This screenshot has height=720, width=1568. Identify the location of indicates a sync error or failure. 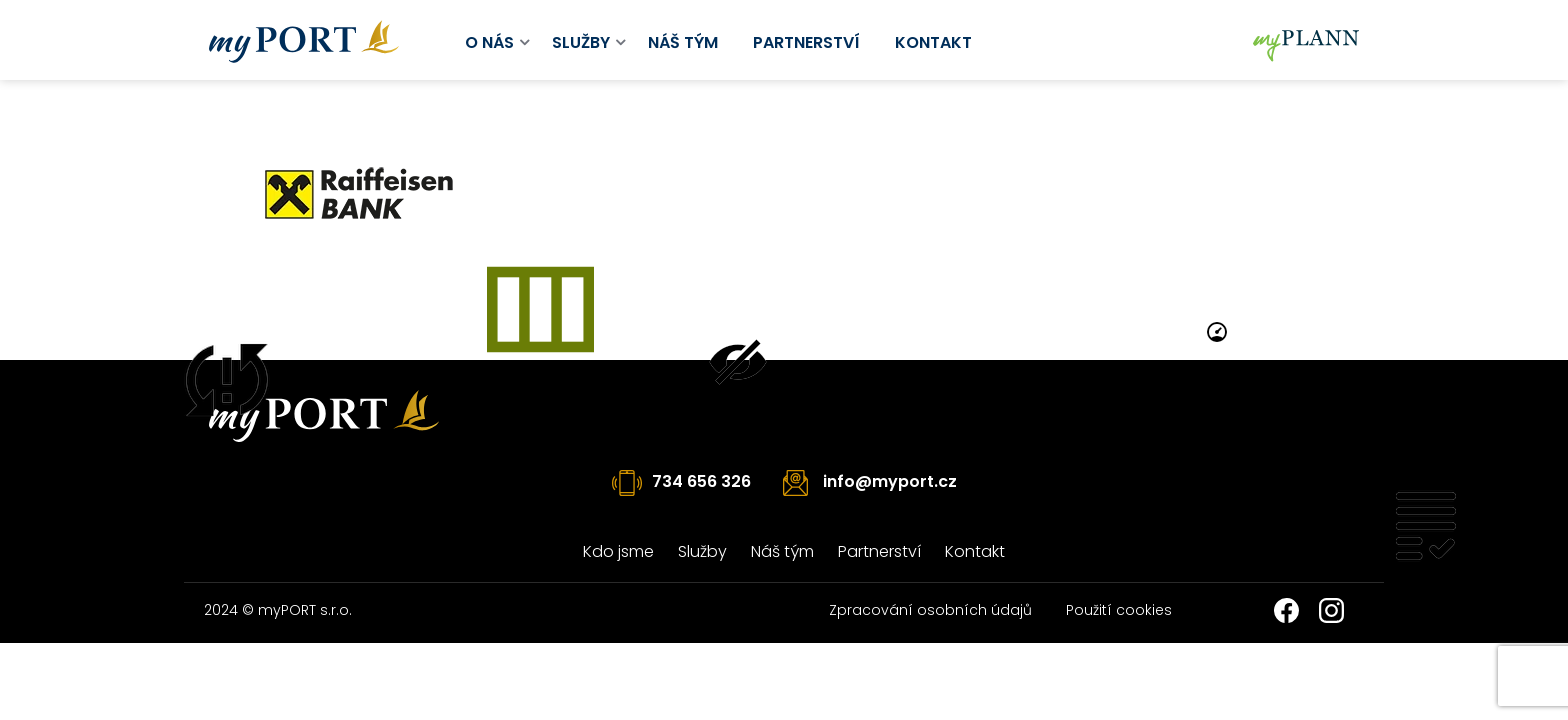
(227, 380).